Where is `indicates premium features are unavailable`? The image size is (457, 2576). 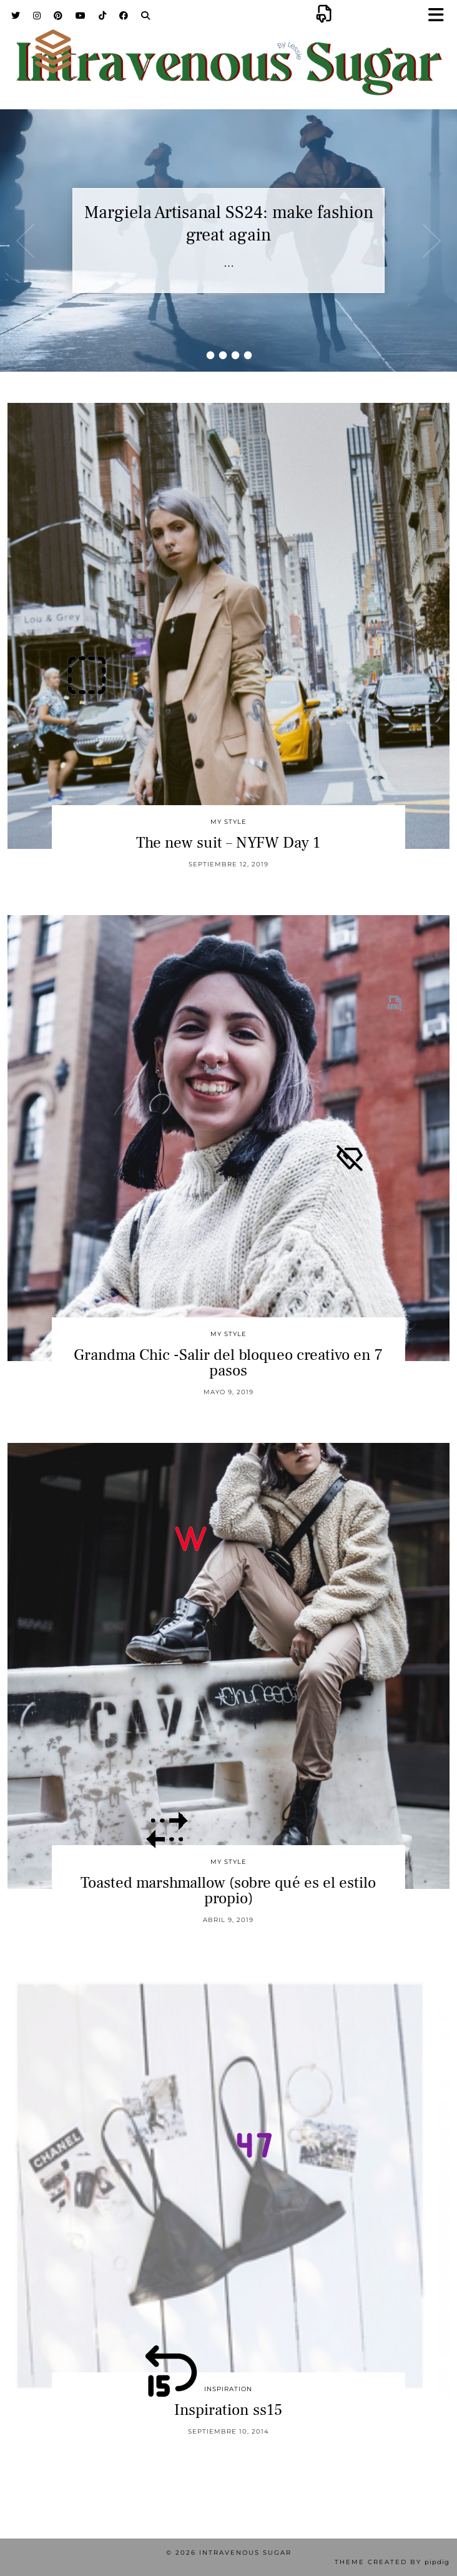
indicates premium features are unavailable is located at coordinates (350, 1158).